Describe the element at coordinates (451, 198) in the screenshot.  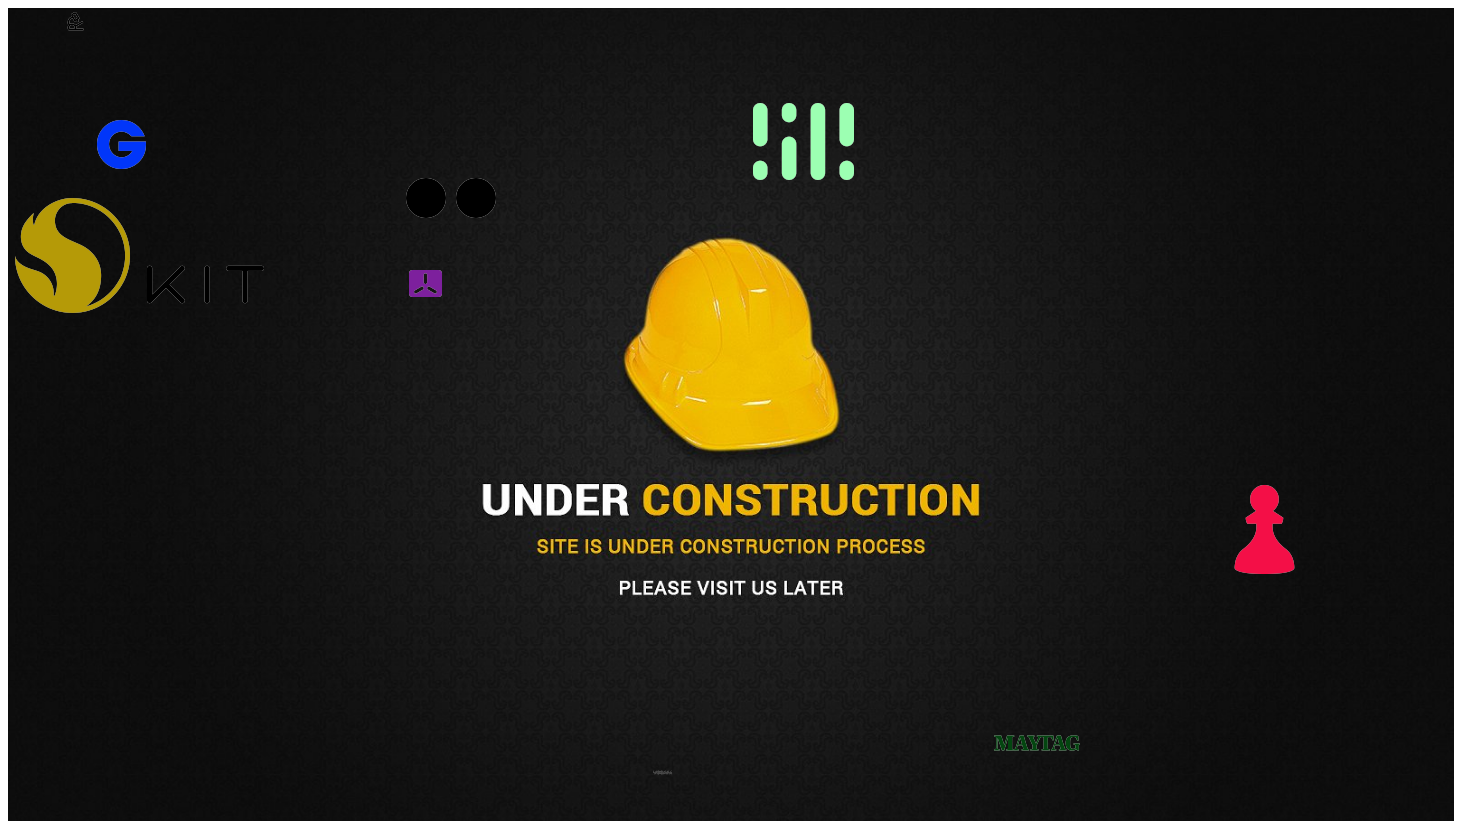
I see `open Flickr app` at that location.